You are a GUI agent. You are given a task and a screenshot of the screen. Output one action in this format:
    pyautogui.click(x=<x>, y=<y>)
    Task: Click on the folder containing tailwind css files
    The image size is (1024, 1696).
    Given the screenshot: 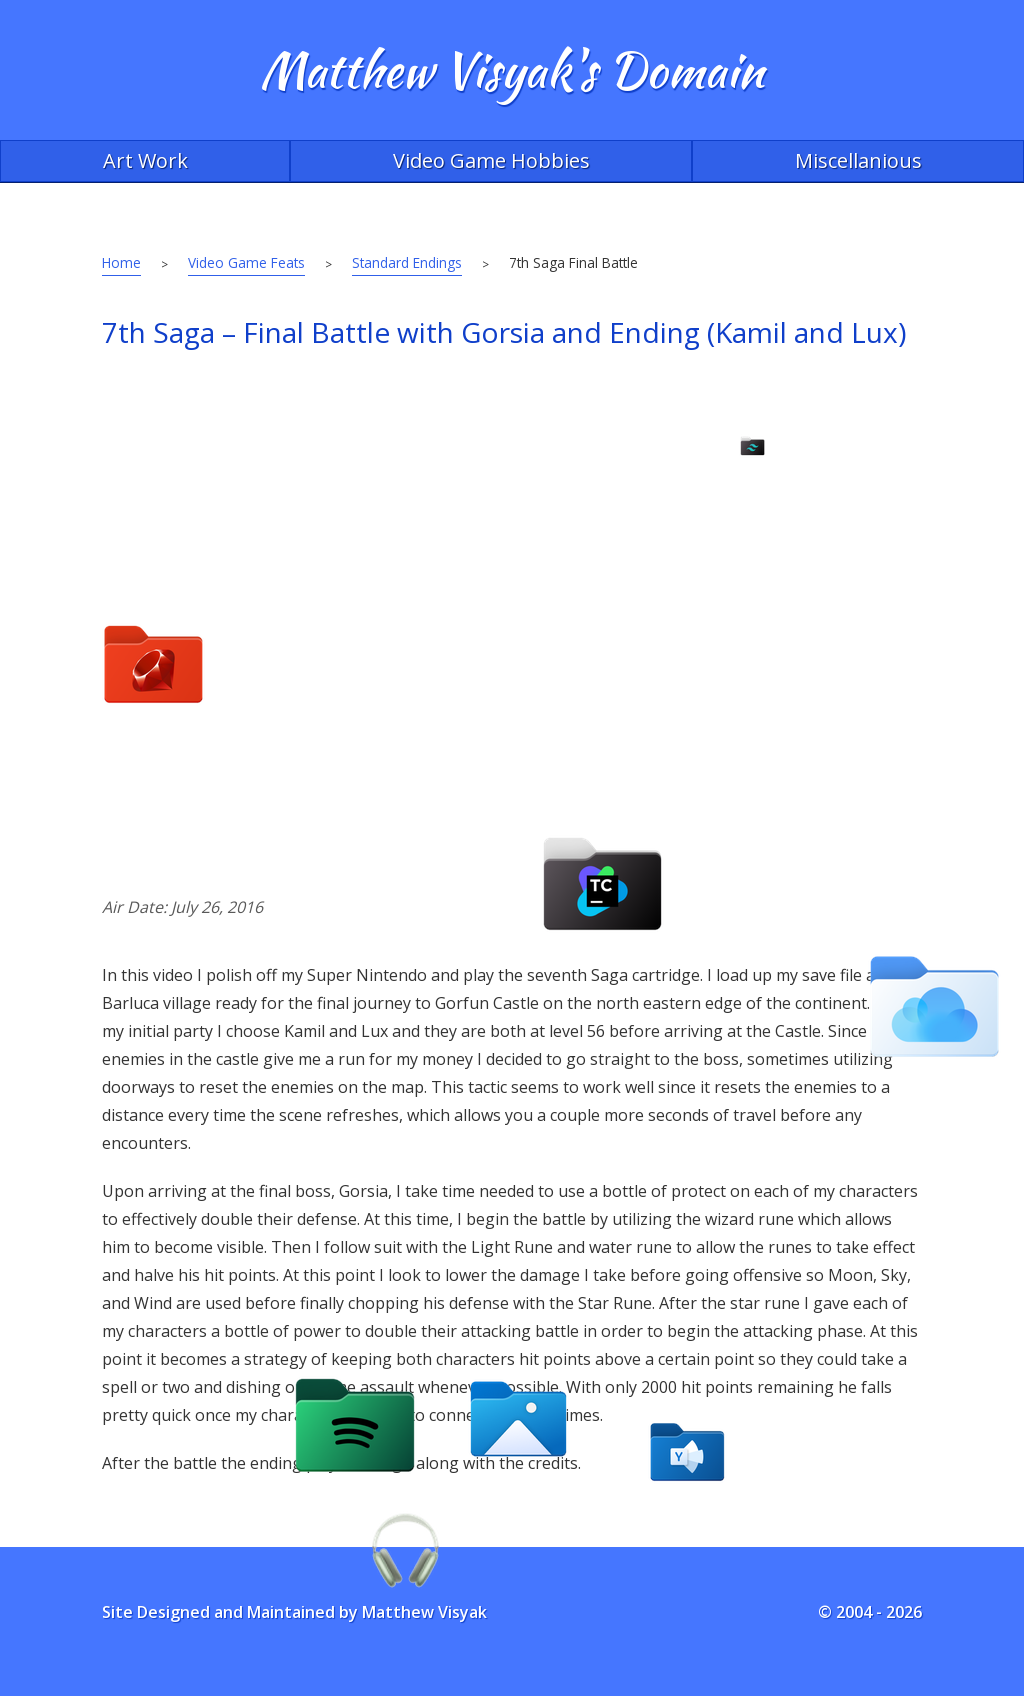 What is the action you would take?
    pyautogui.click(x=752, y=446)
    